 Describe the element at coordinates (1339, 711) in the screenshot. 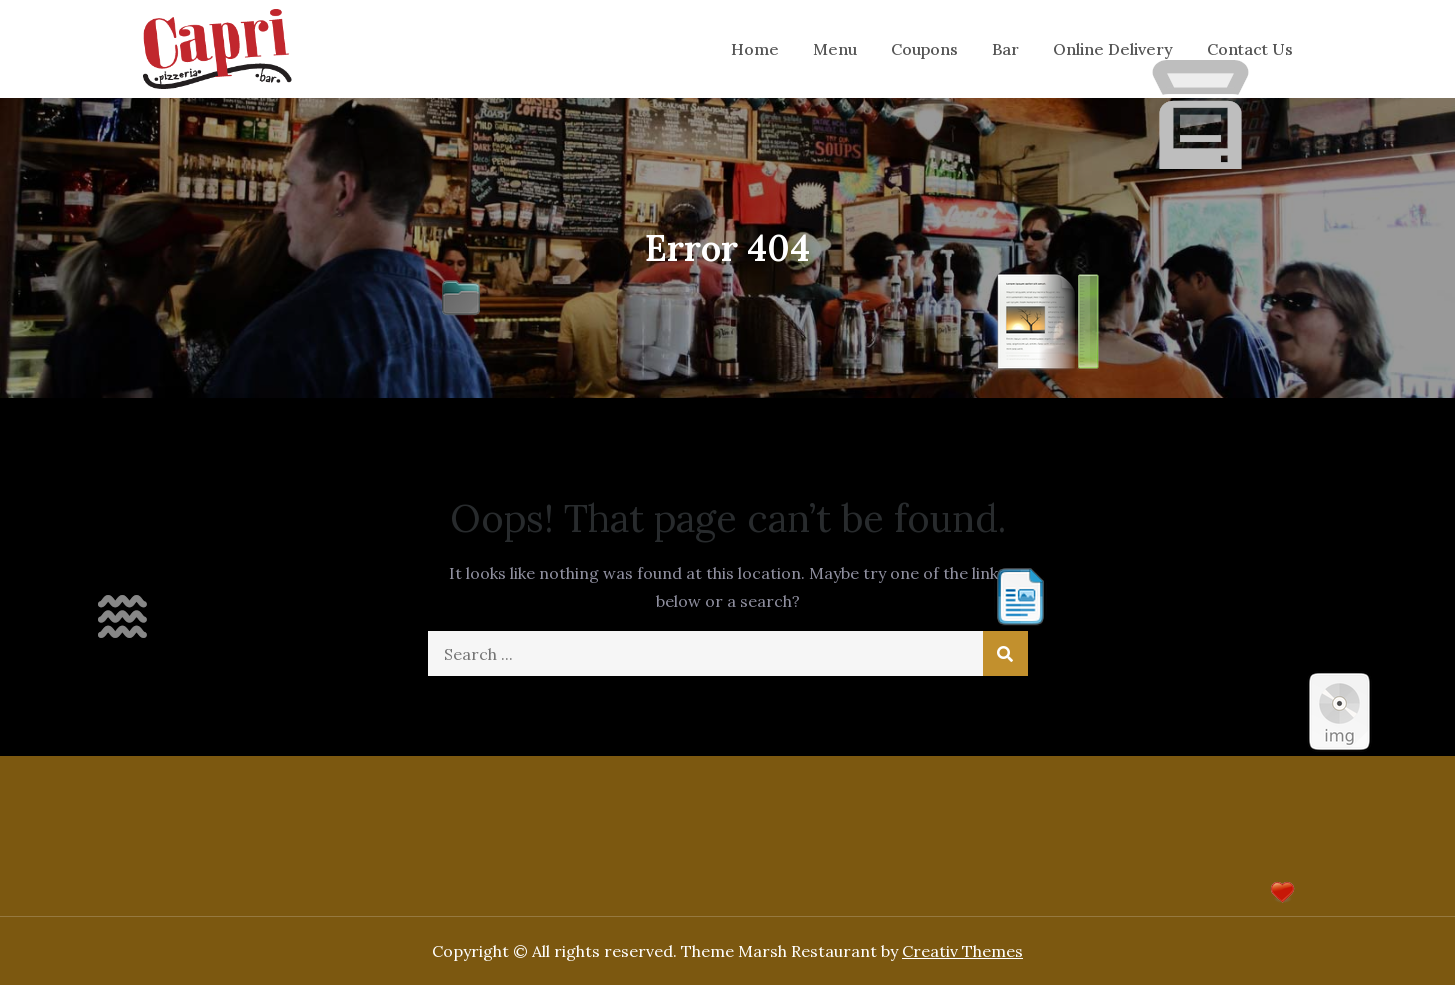

I see `raw disk image file type indicator` at that location.